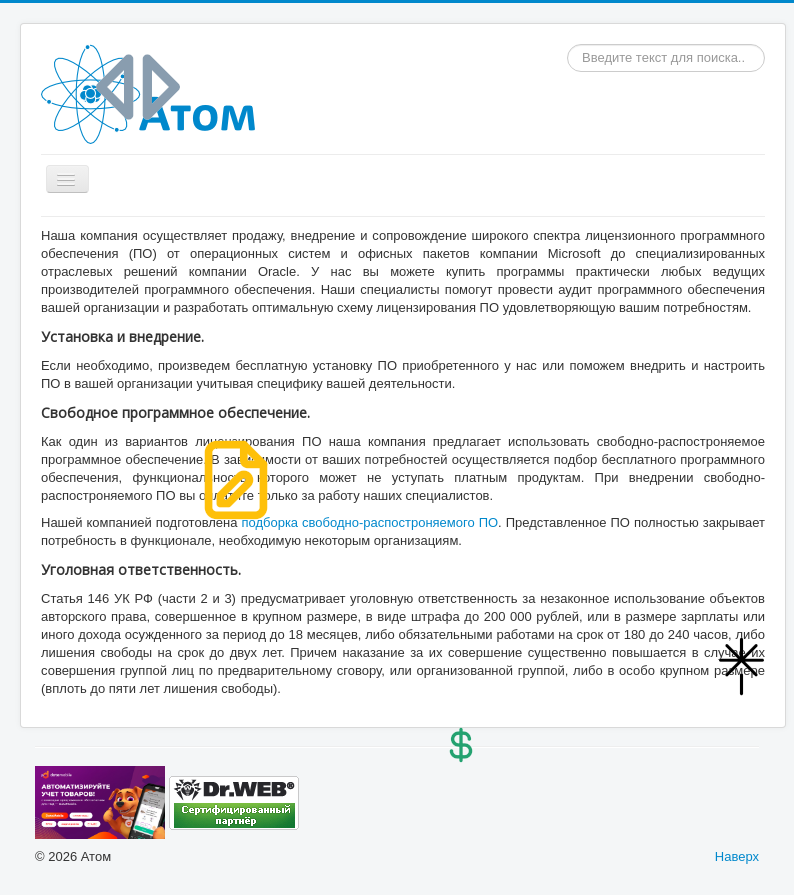 The height and width of the screenshot is (895, 794). I want to click on view pricing or payment options, so click(461, 745).